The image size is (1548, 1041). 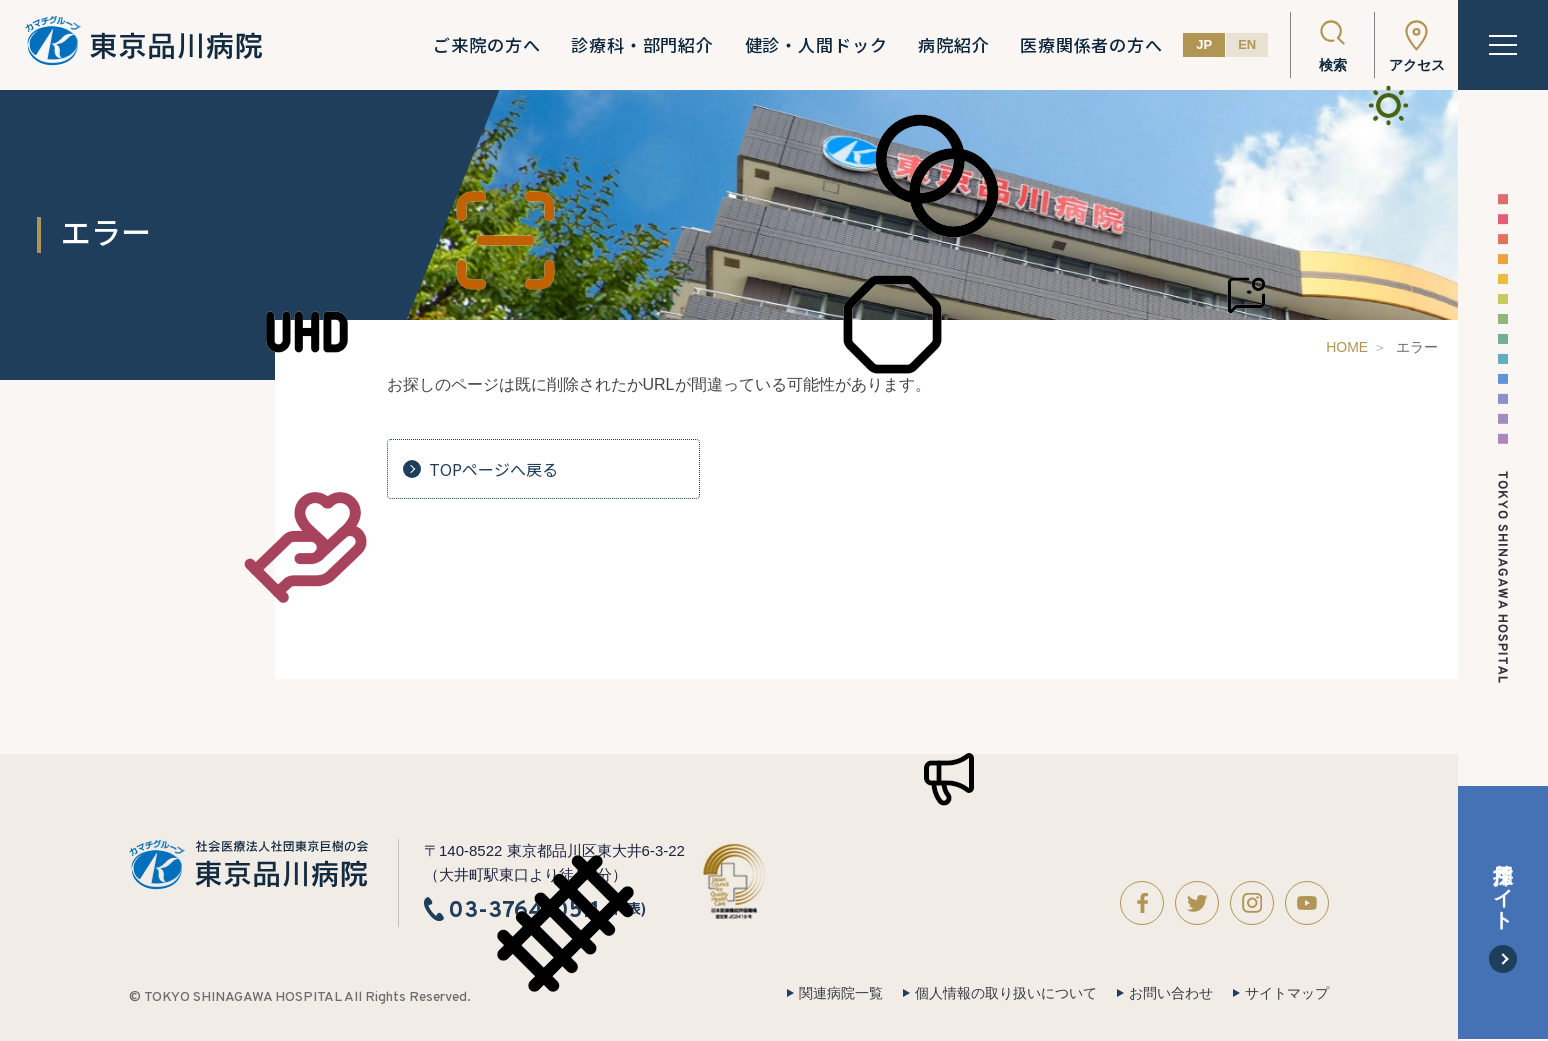 I want to click on indicates ultra high definition video quality, so click(x=307, y=332).